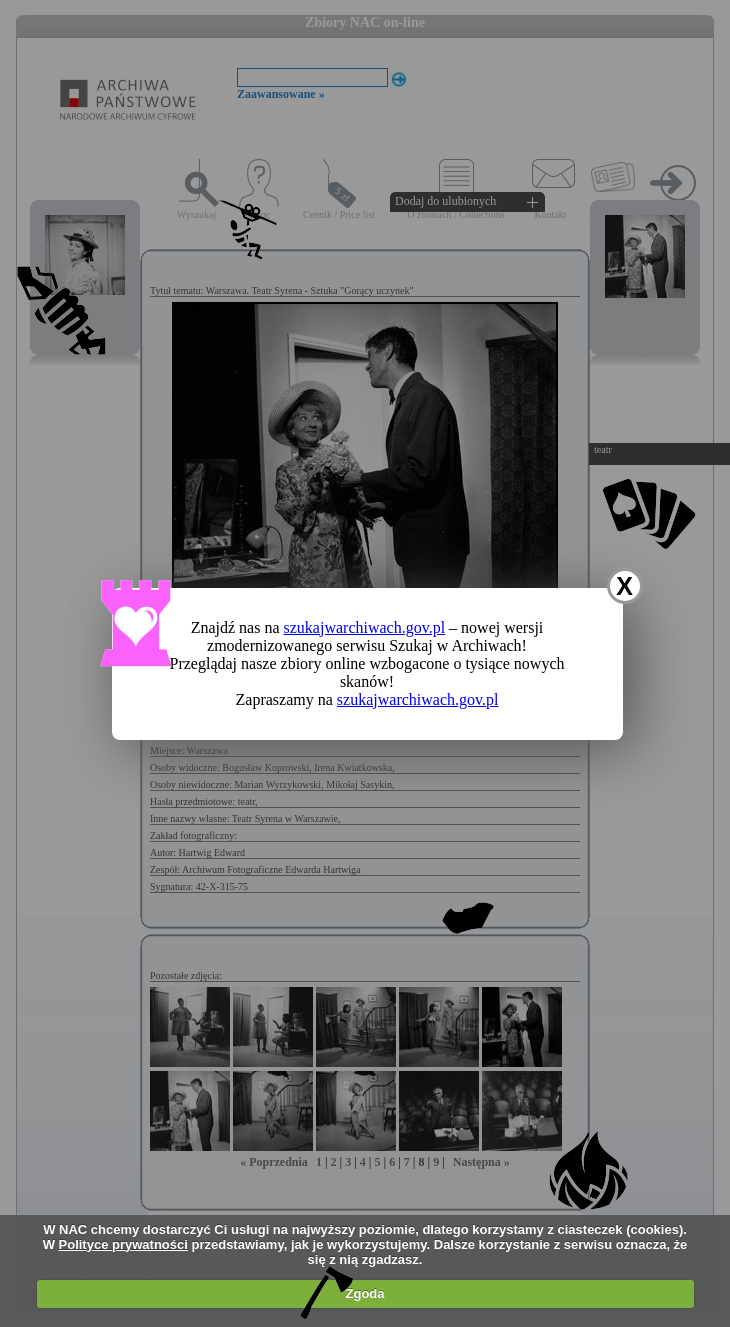 The image size is (730, 1327). Describe the element at coordinates (245, 231) in the screenshot. I see `flying fox or zipline activity icon` at that location.